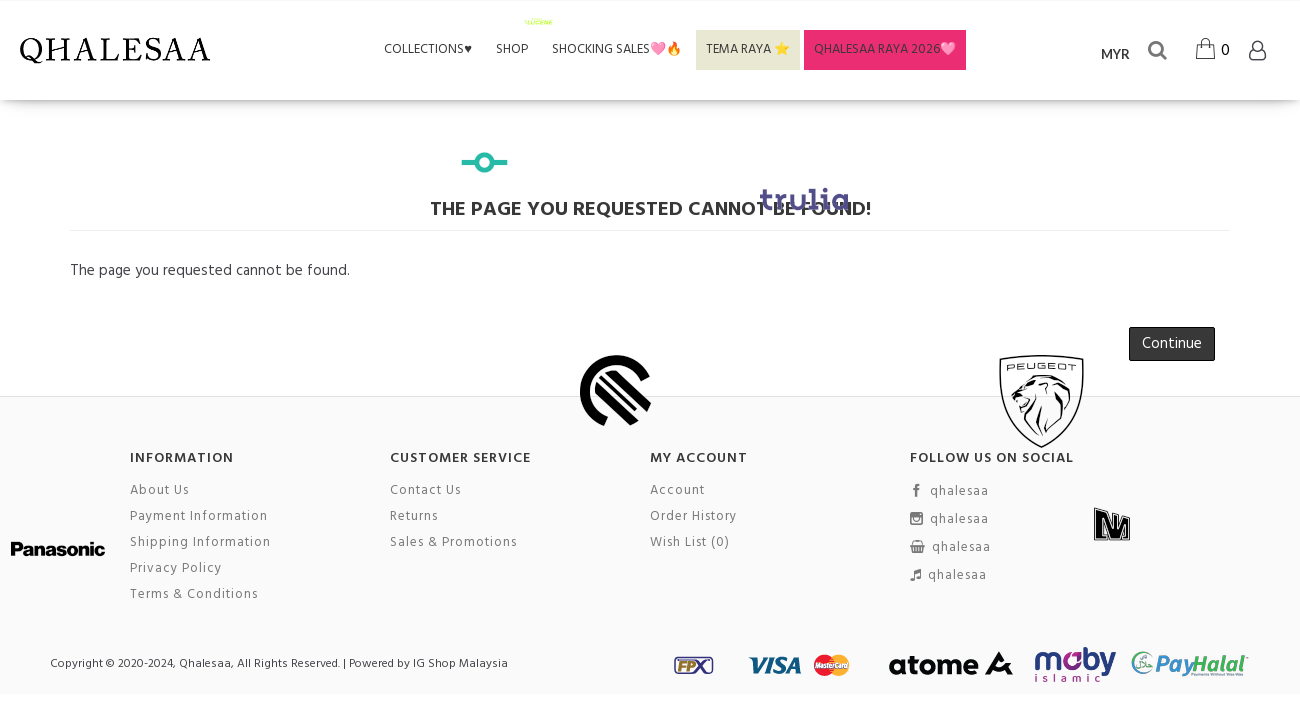  Describe the element at coordinates (58, 549) in the screenshot. I see `panasonic brand logo` at that location.